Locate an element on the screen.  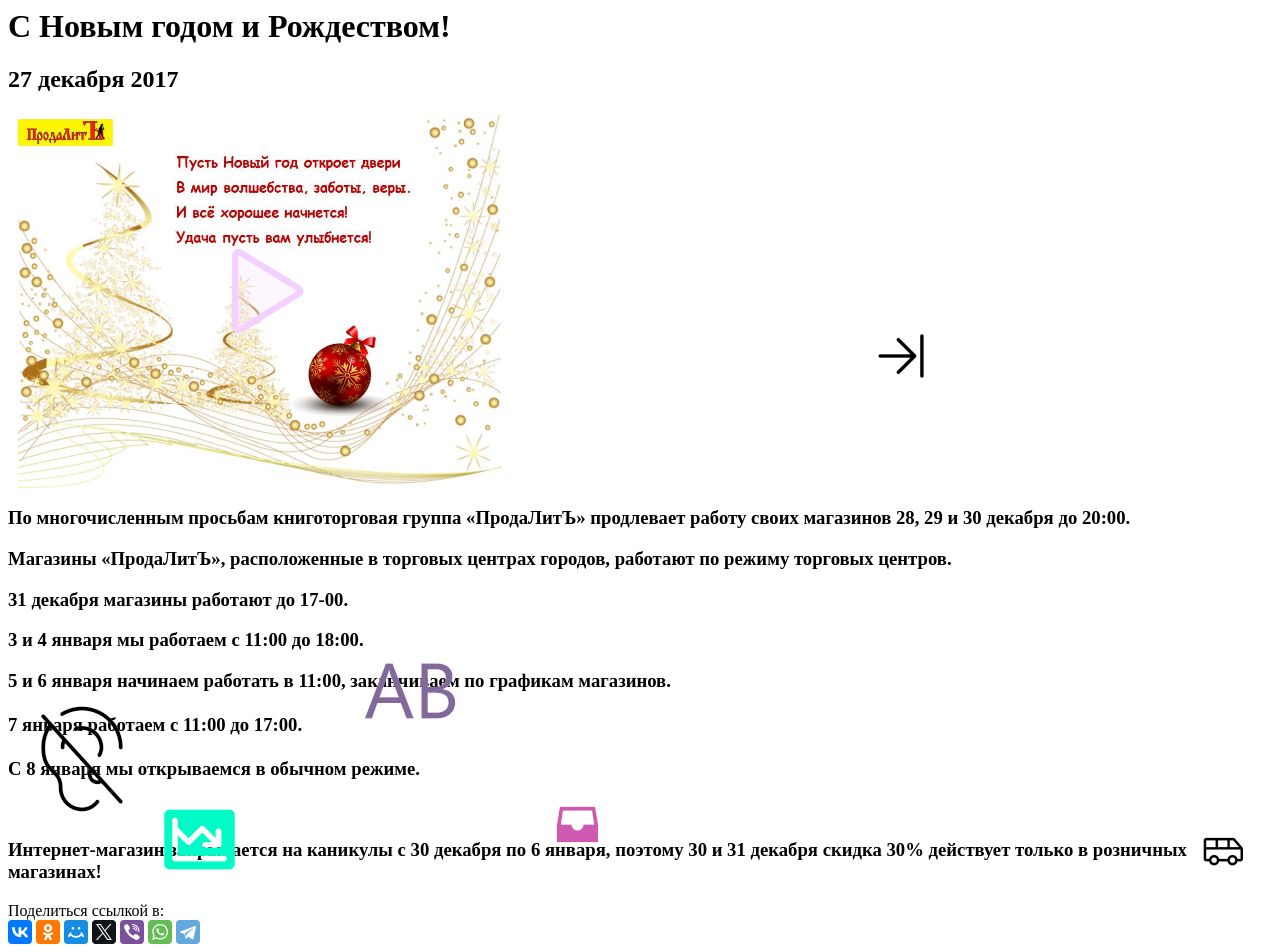
mute or disable audio listening is located at coordinates (82, 759).